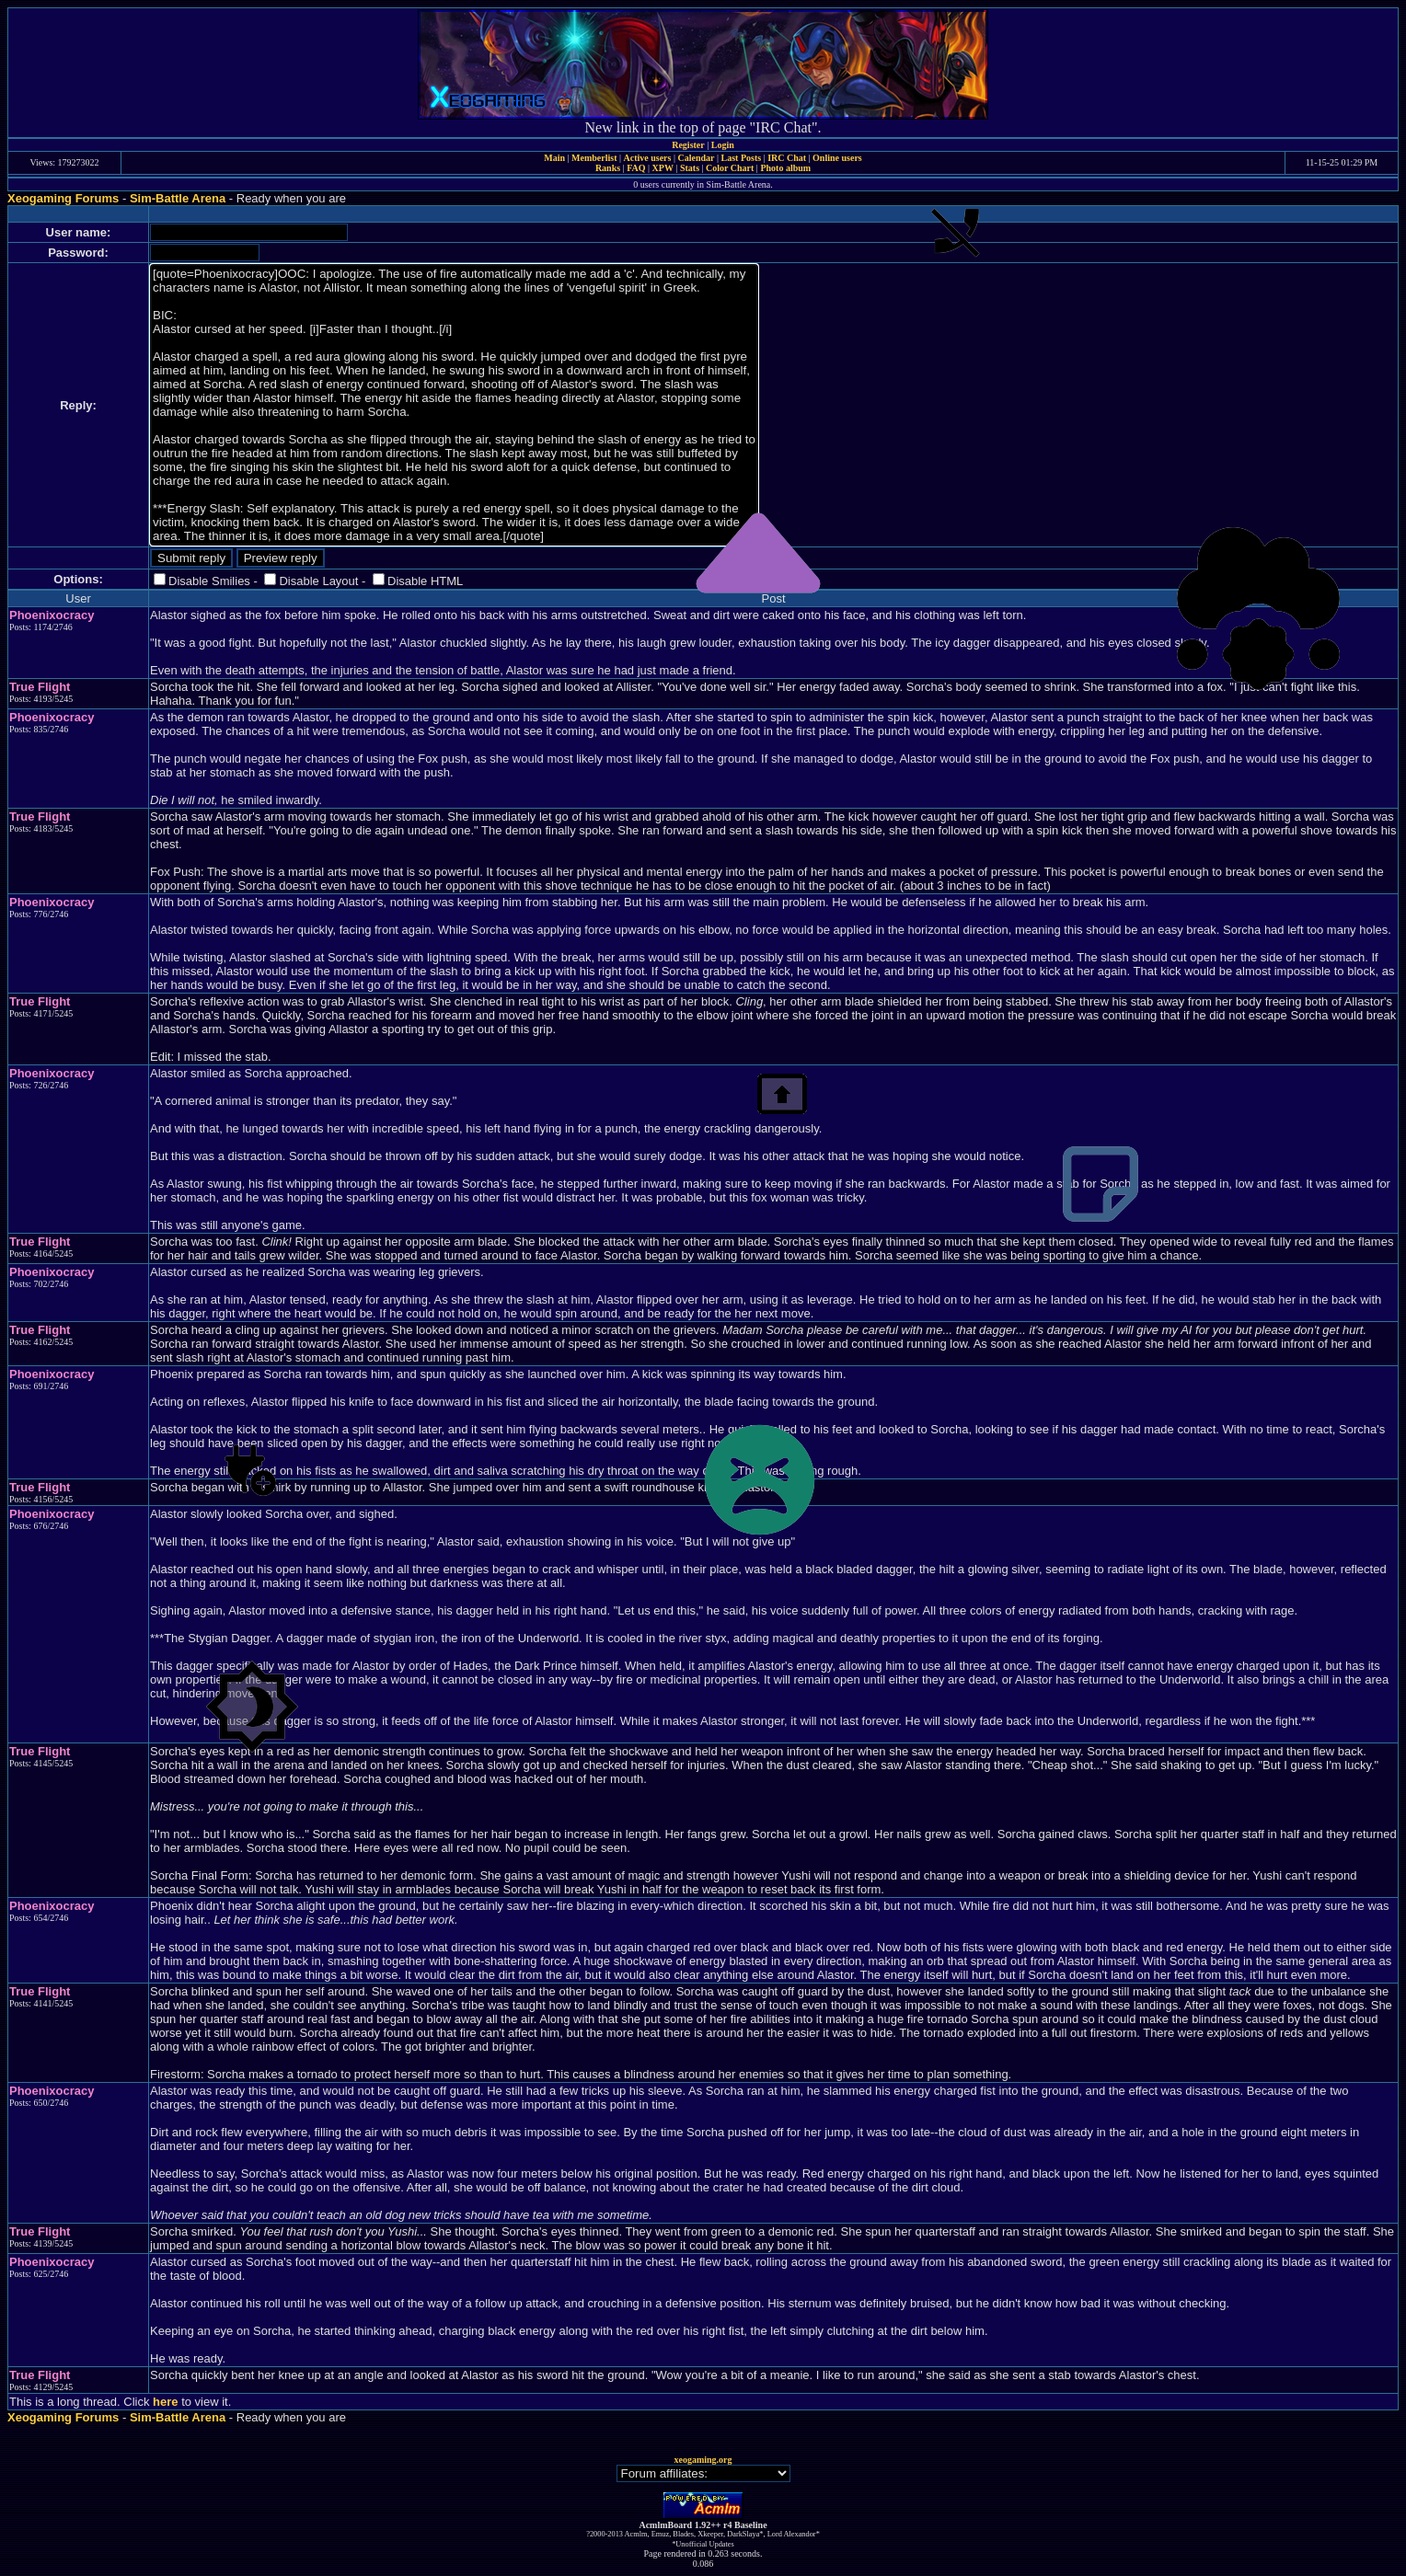  Describe the element at coordinates (957, 231) in the screenshot. I see `phone calls are disabled or unavailable` at that location.